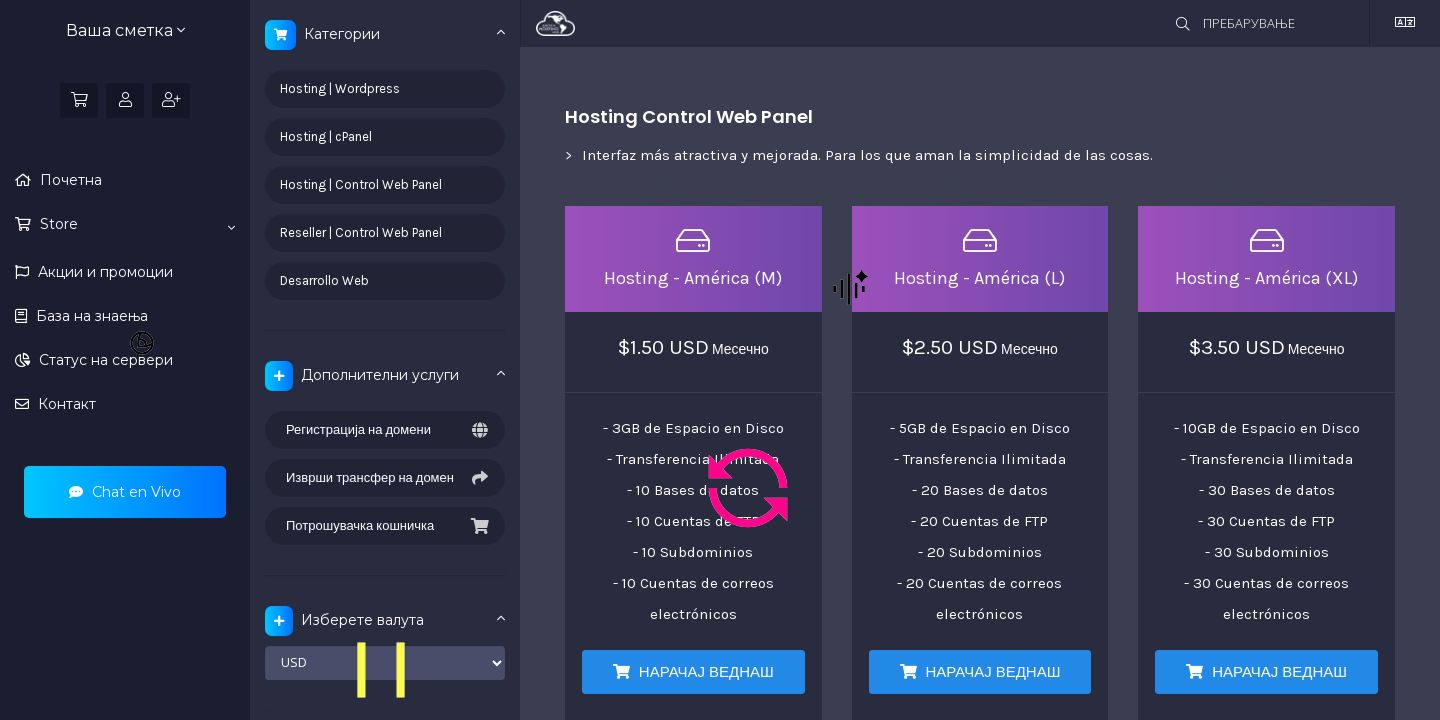  I want to click on undo or revert to previous state, so click(748, 488).